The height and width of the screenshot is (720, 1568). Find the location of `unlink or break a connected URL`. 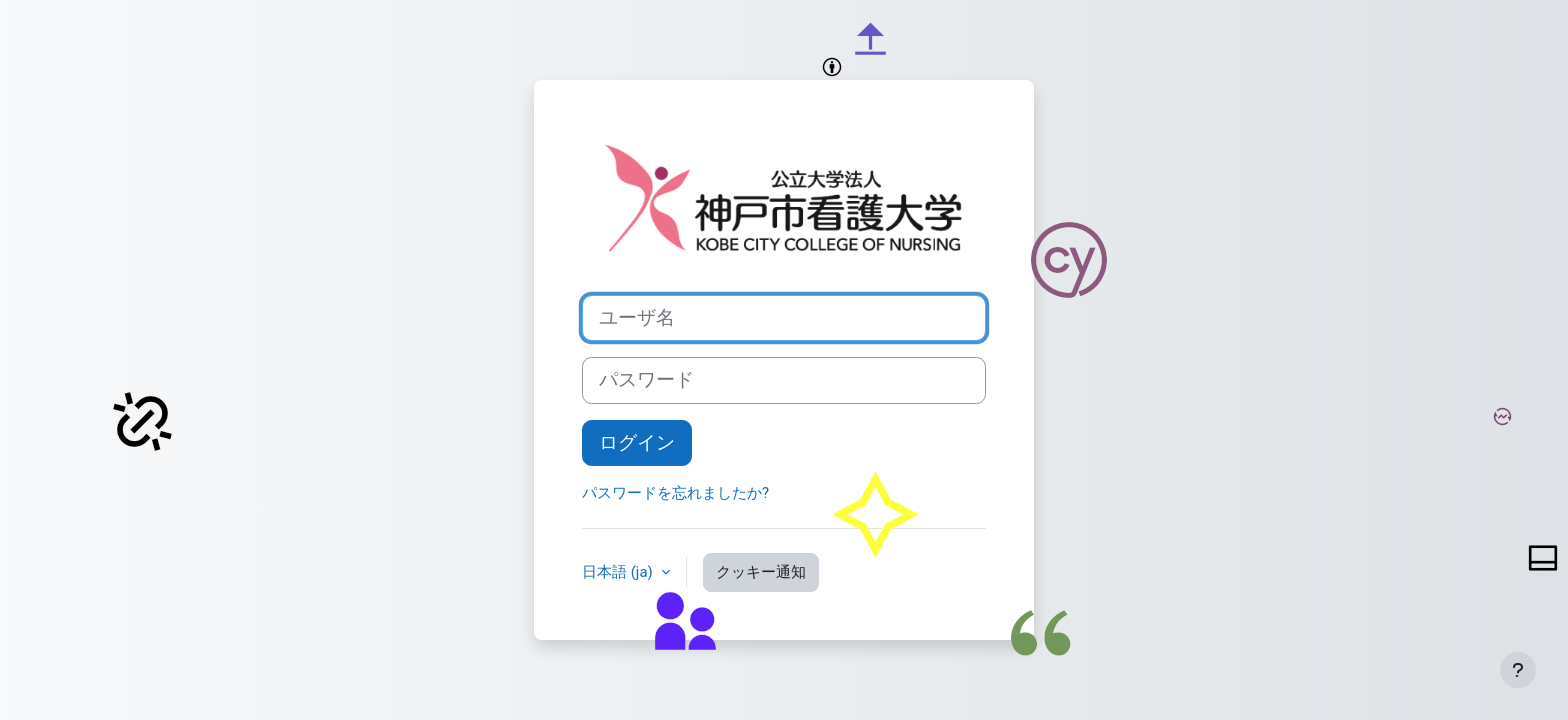

unlink or break a connected URL is located at coordinates (142, 421).